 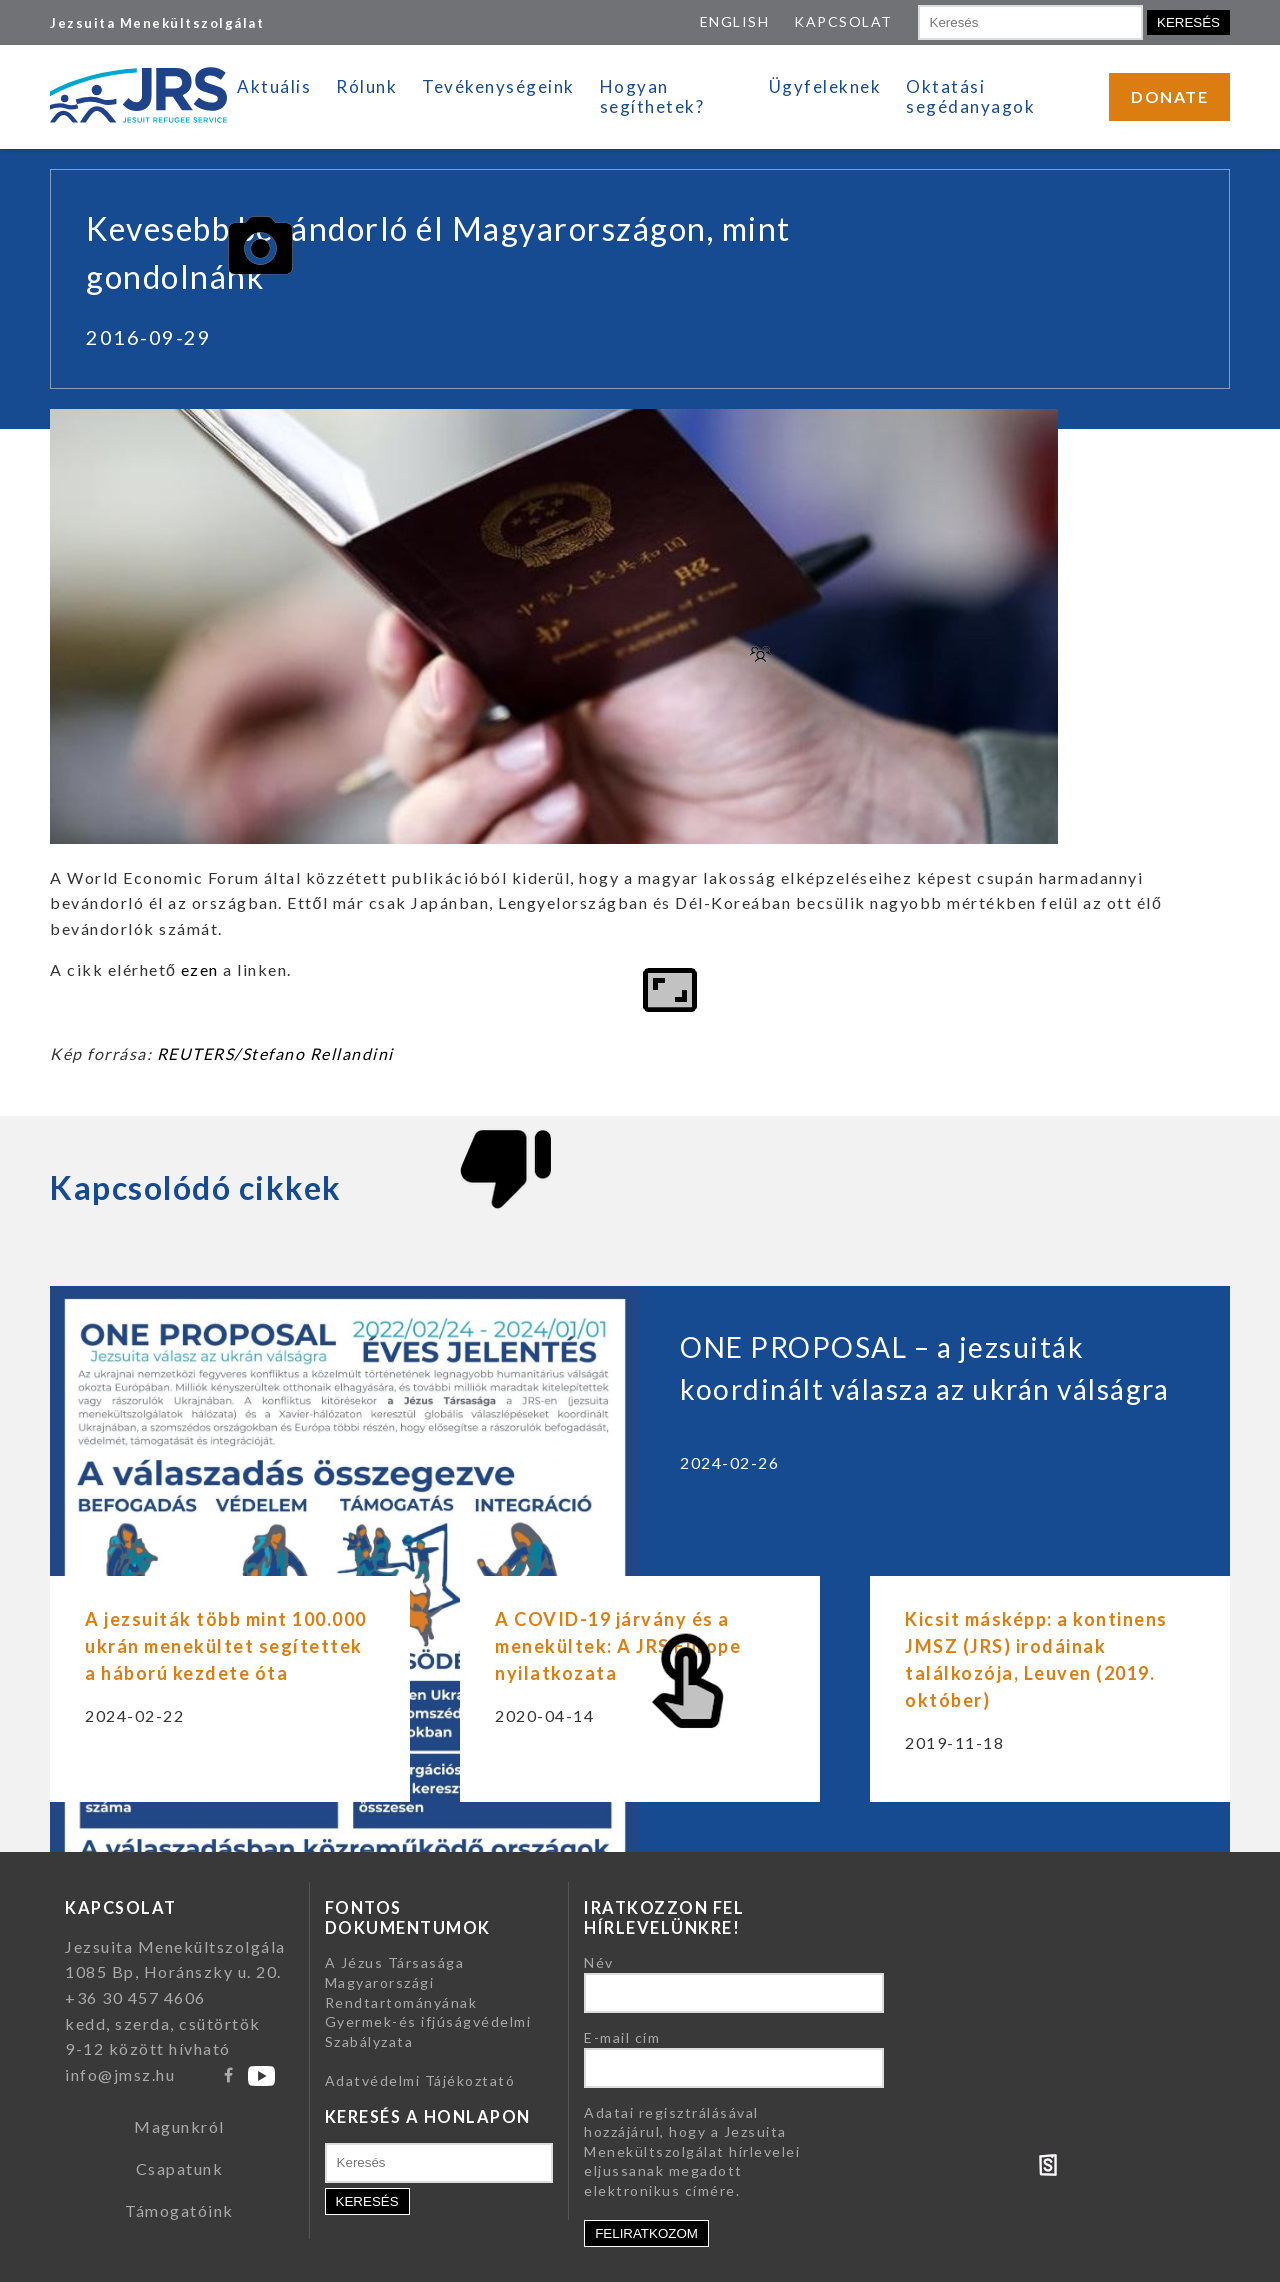 I want to click on dislike or downvote content, so click(x=506, y=1166).